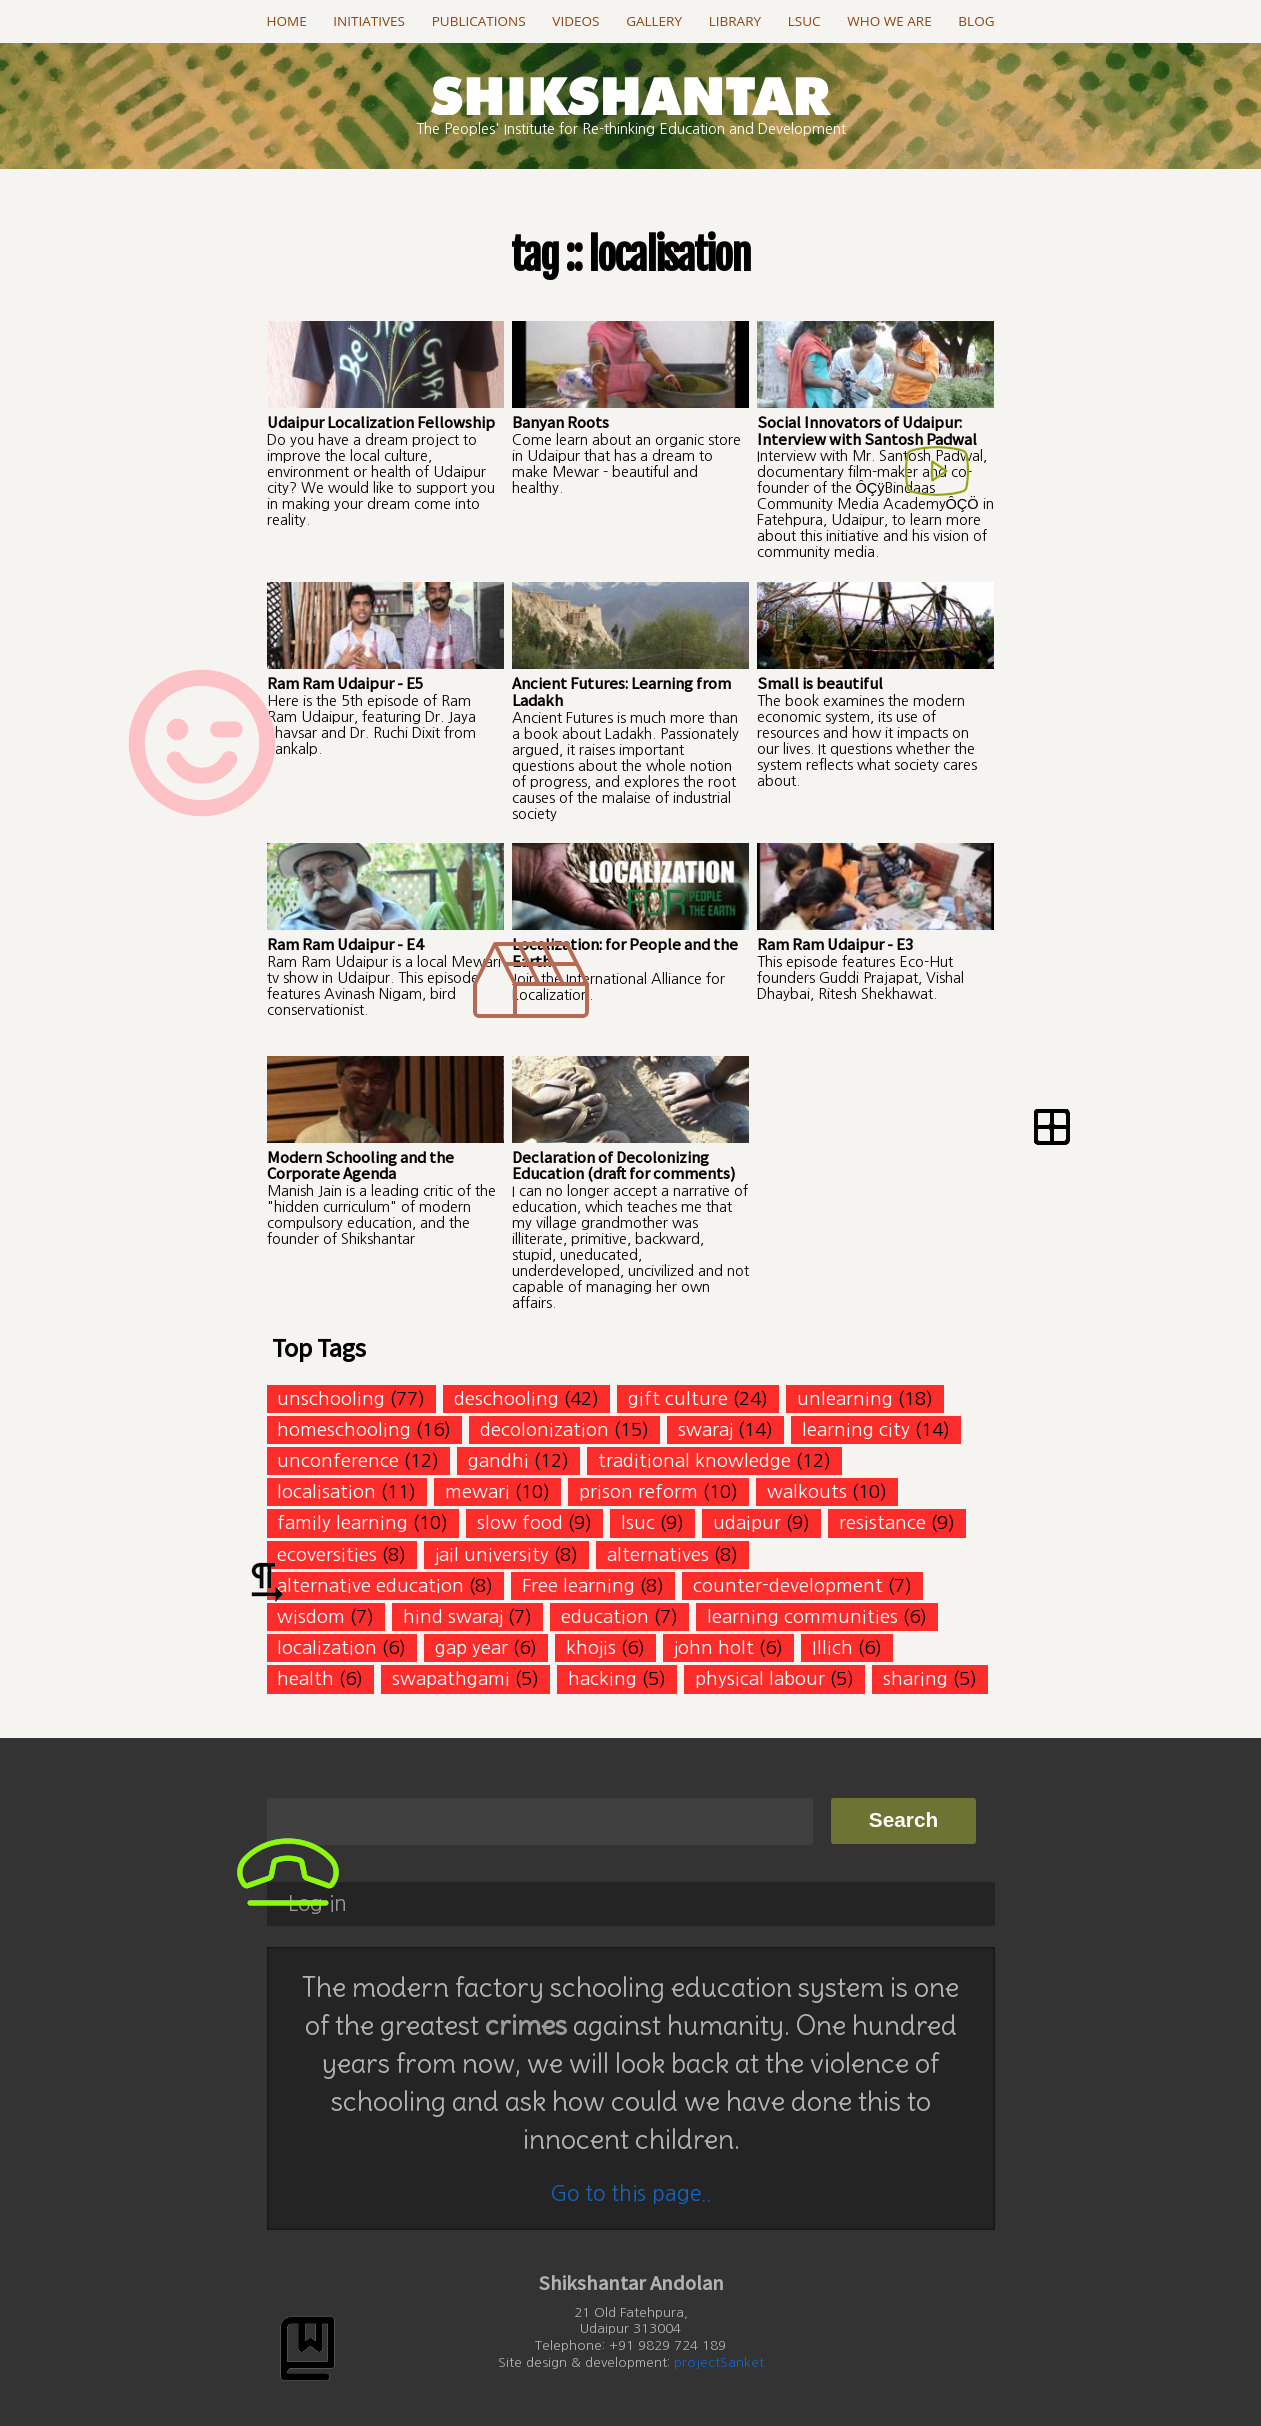  I want to click on view solar panel or renewable energy settings, so click(531, 984).